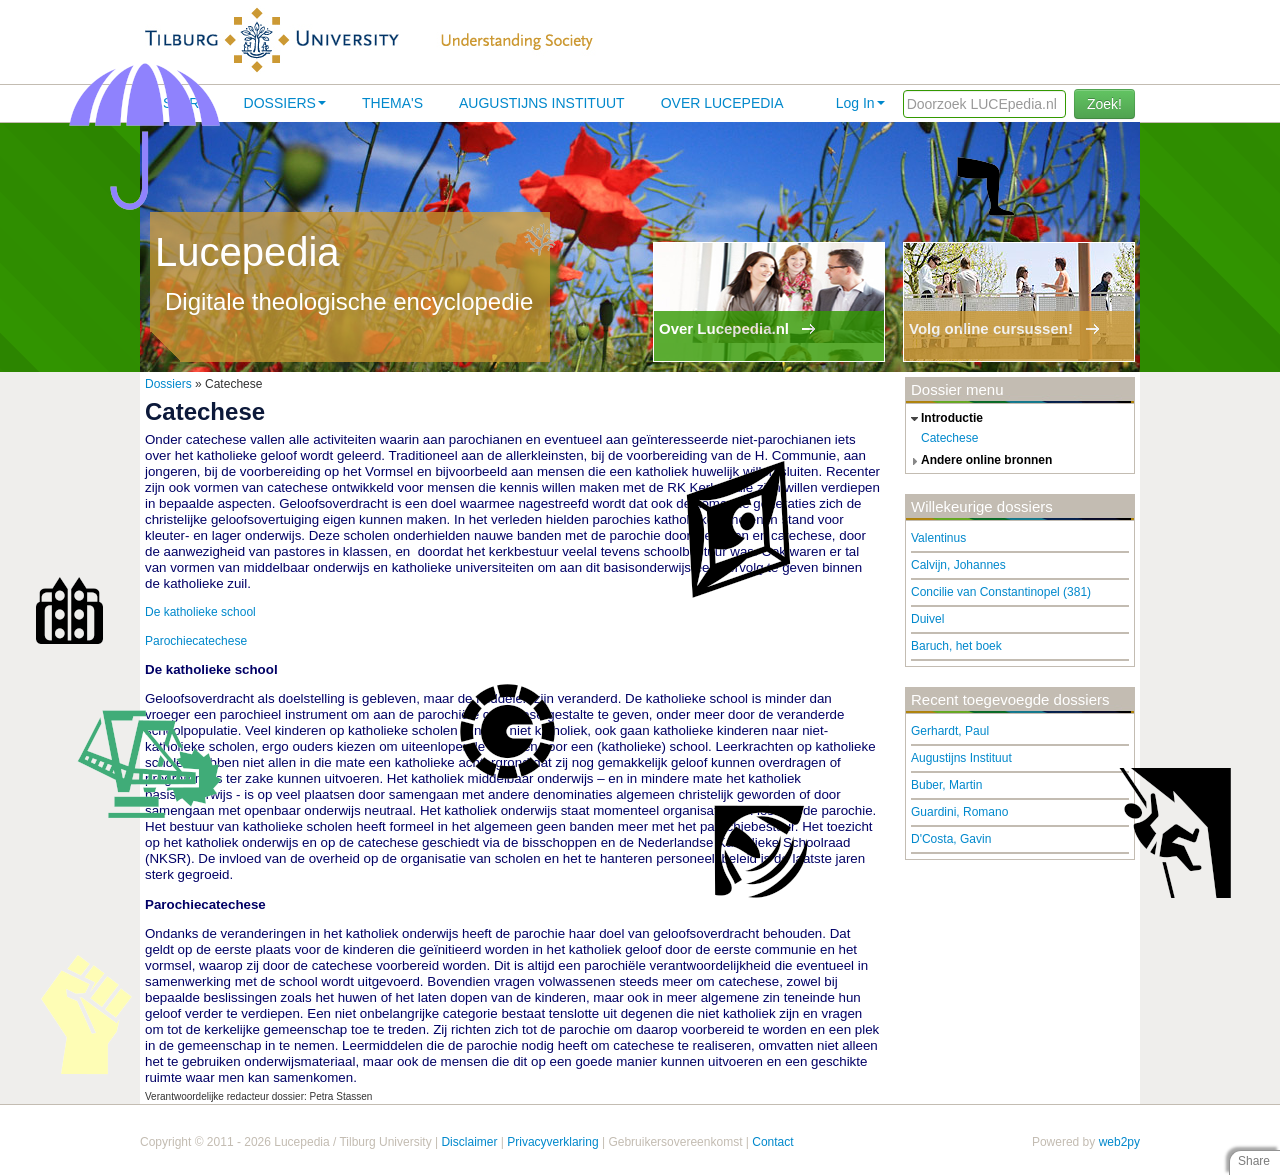 Image resolution: width=1280 pixels, height=1175 pixels. I want to click on select leg in body part anatomy diagram, so click(986, 186).